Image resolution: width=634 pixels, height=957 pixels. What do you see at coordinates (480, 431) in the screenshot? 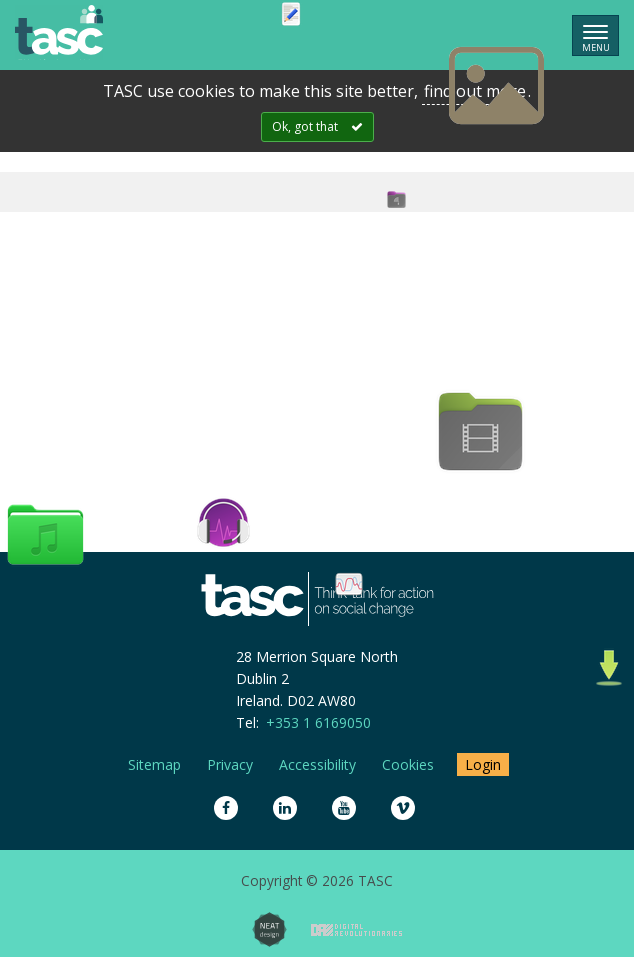
I see `open your videos folder` at bounding box center [480, 431].